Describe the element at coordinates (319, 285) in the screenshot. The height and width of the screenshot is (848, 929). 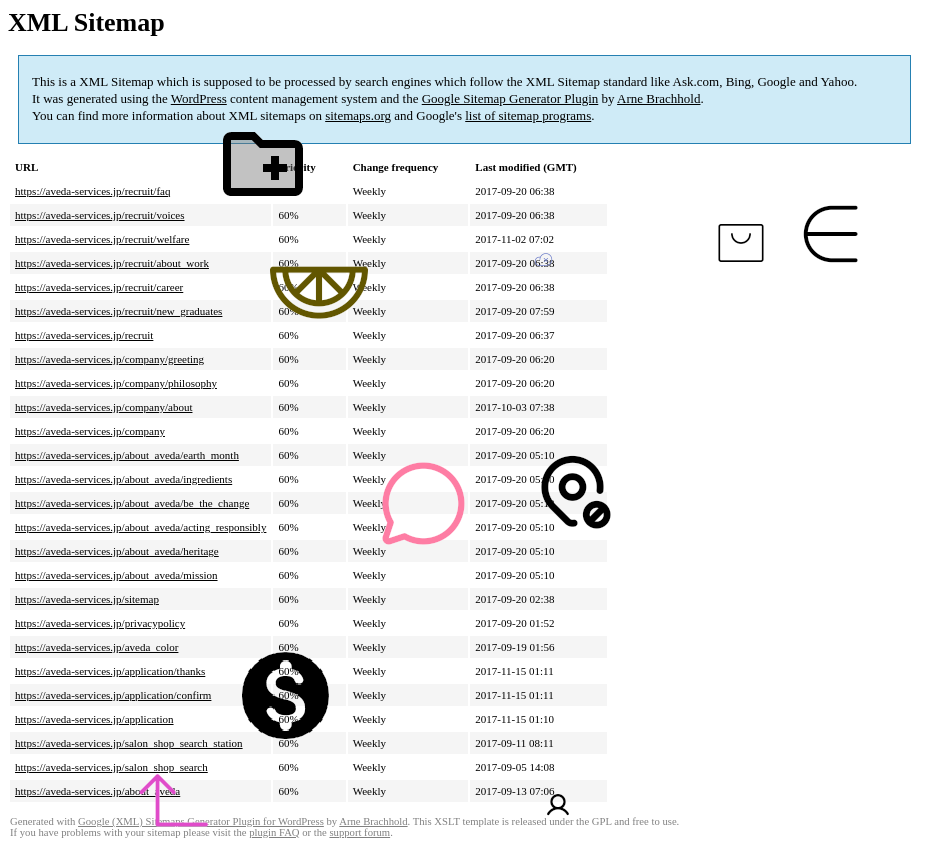
I see `indicates citrus or fruit-related content` at that location.